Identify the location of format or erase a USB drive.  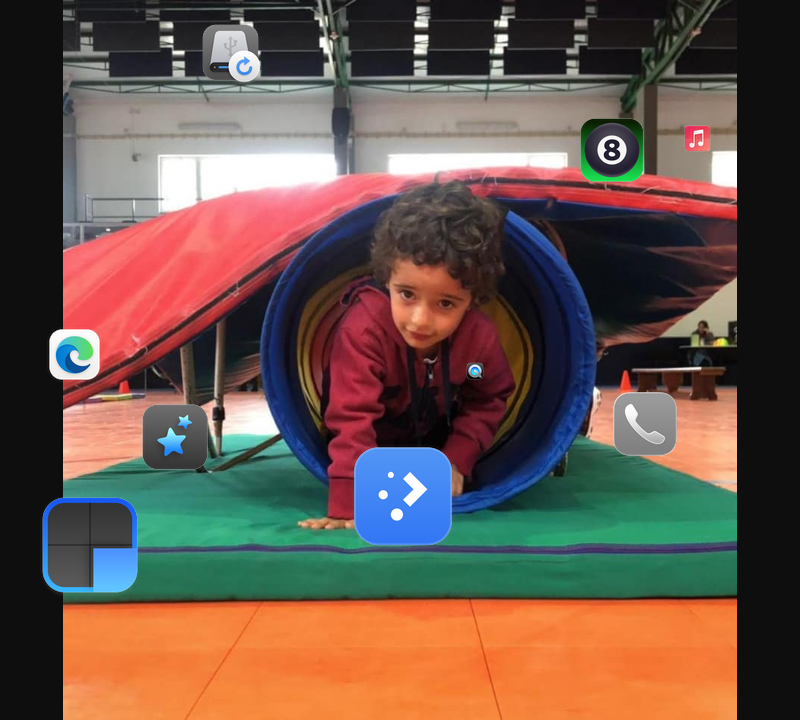
(230, 52).